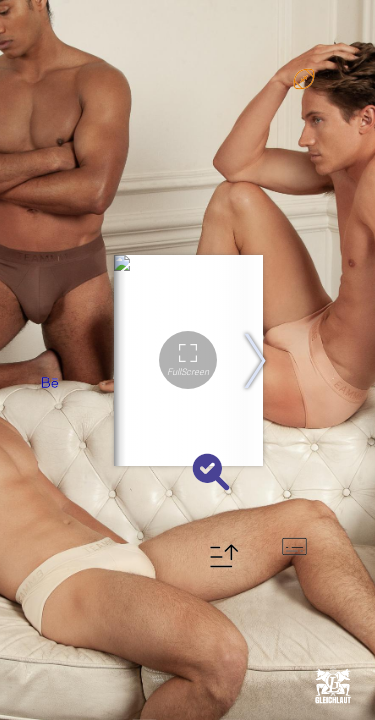  Describe the element at coordinates (294, 546) in the screenshot. I see `enable subtitles or closed captions` at that location.